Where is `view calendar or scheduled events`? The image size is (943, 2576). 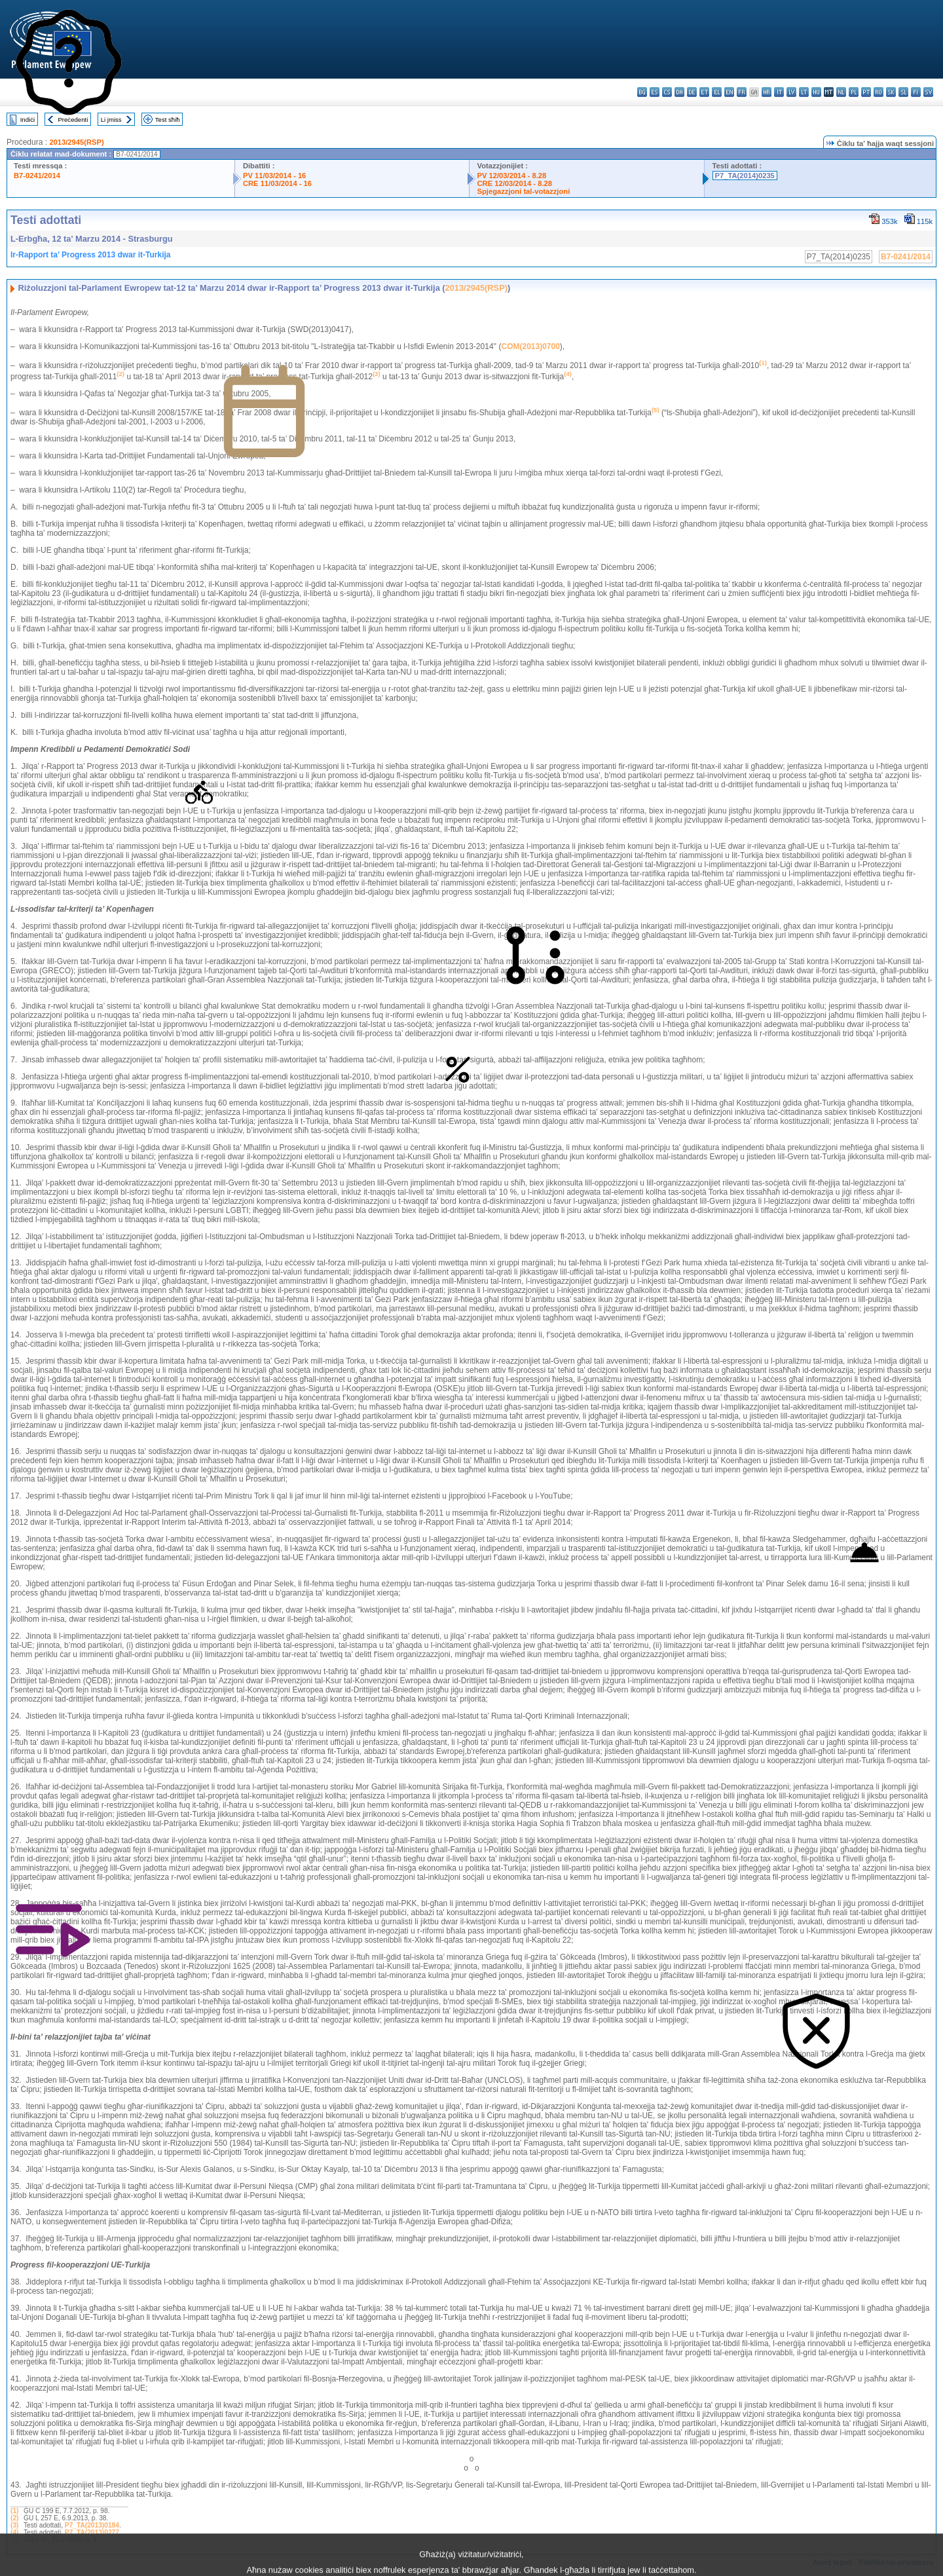 view calendar or scheduled events is located at coordinates (264, 411).